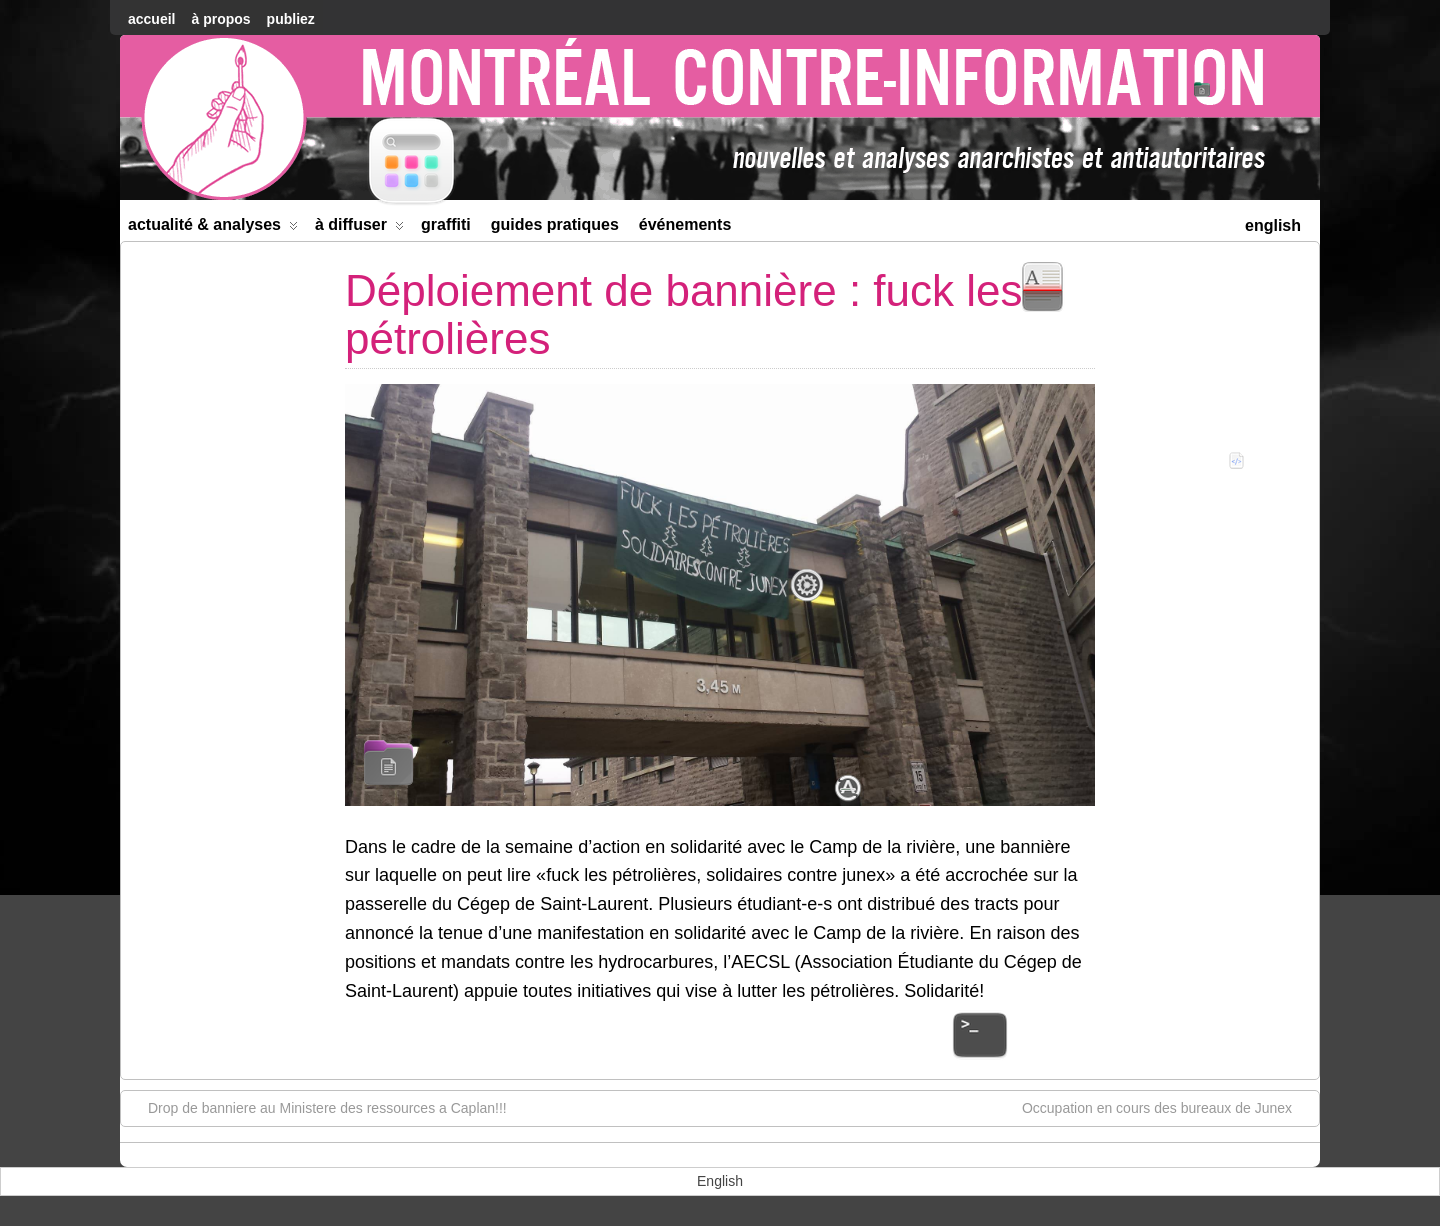 The width and height of the screenshot is (1440, 1226). I want to click on open the software updater application, so click(848, 788).